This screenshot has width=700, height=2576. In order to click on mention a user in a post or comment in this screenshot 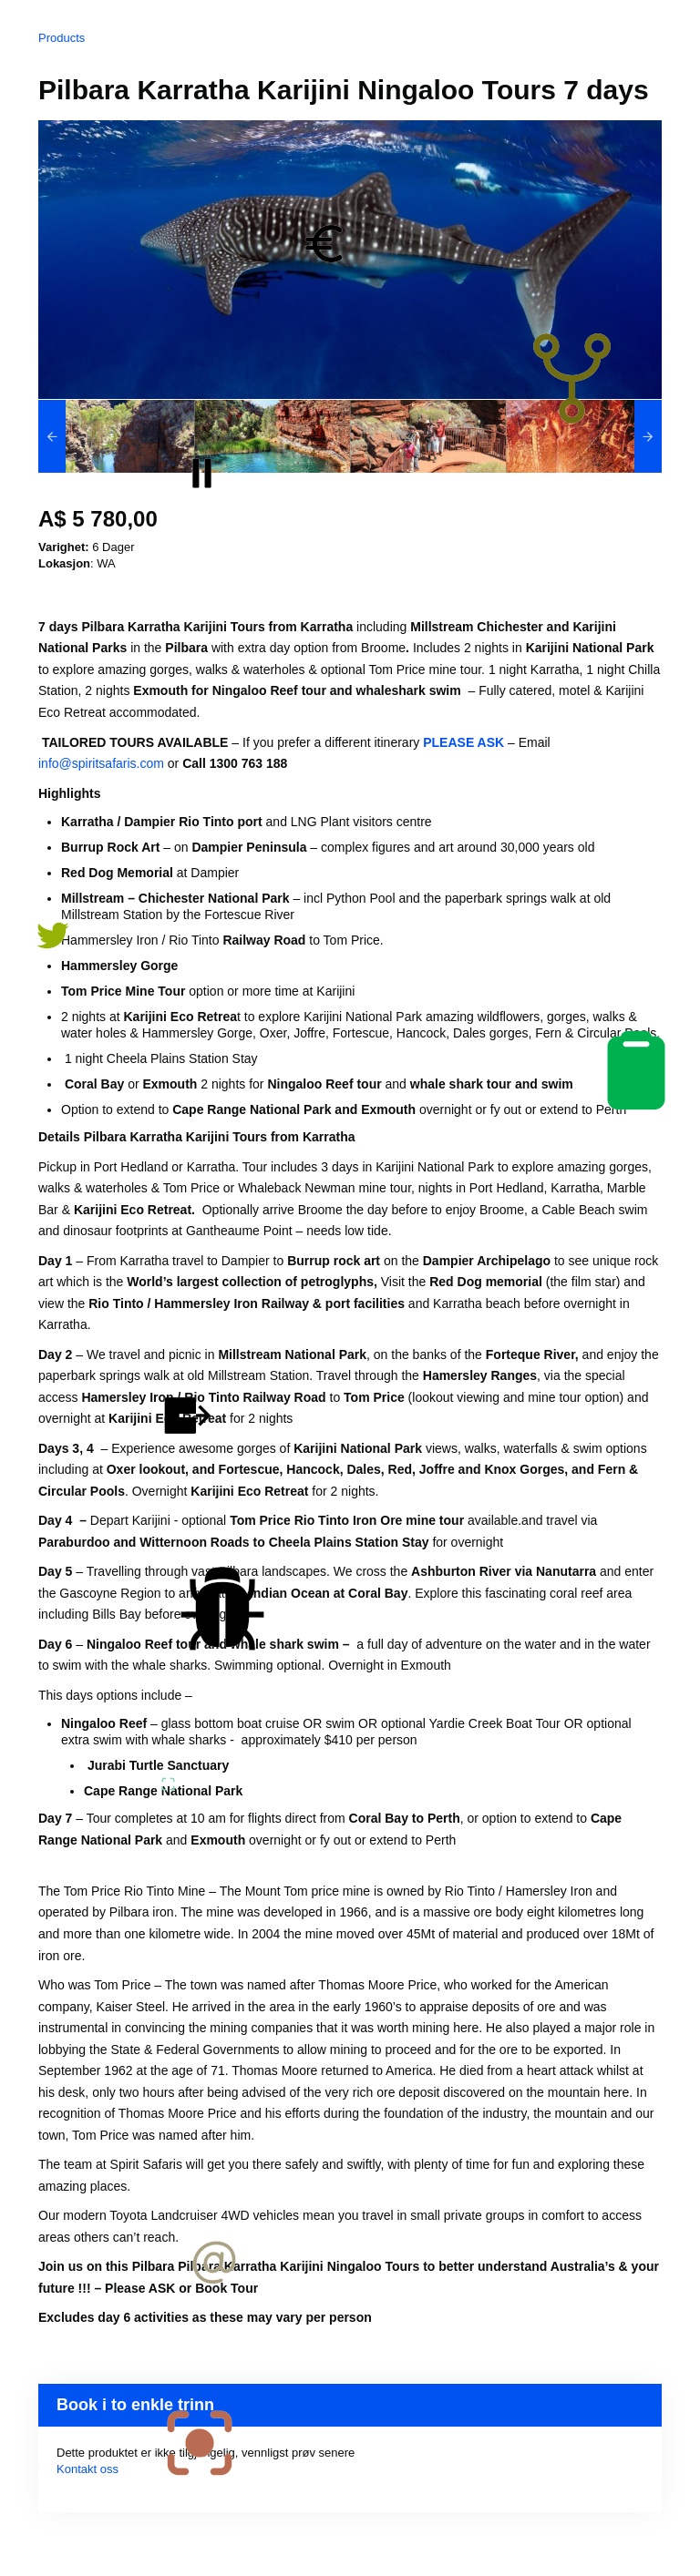, I will do `click(214, 2263)`.